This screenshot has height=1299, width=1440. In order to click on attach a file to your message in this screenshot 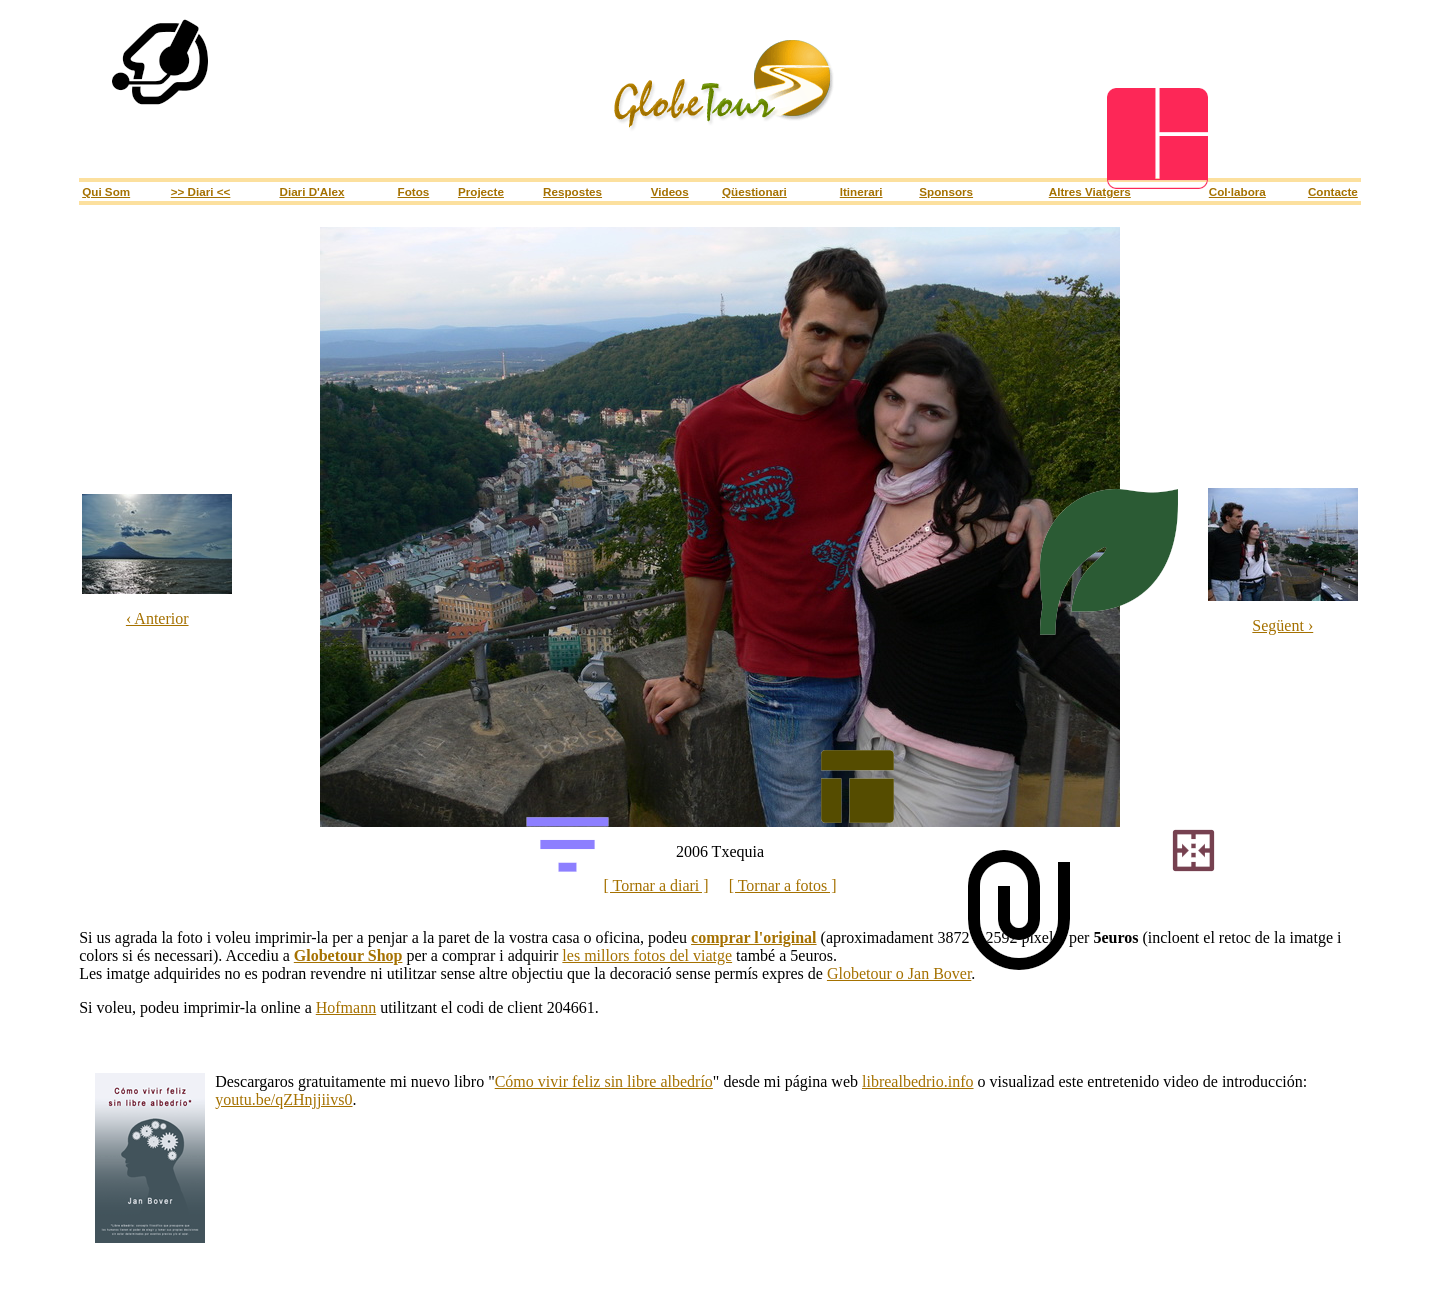, I will do `click(1016, 910)`.